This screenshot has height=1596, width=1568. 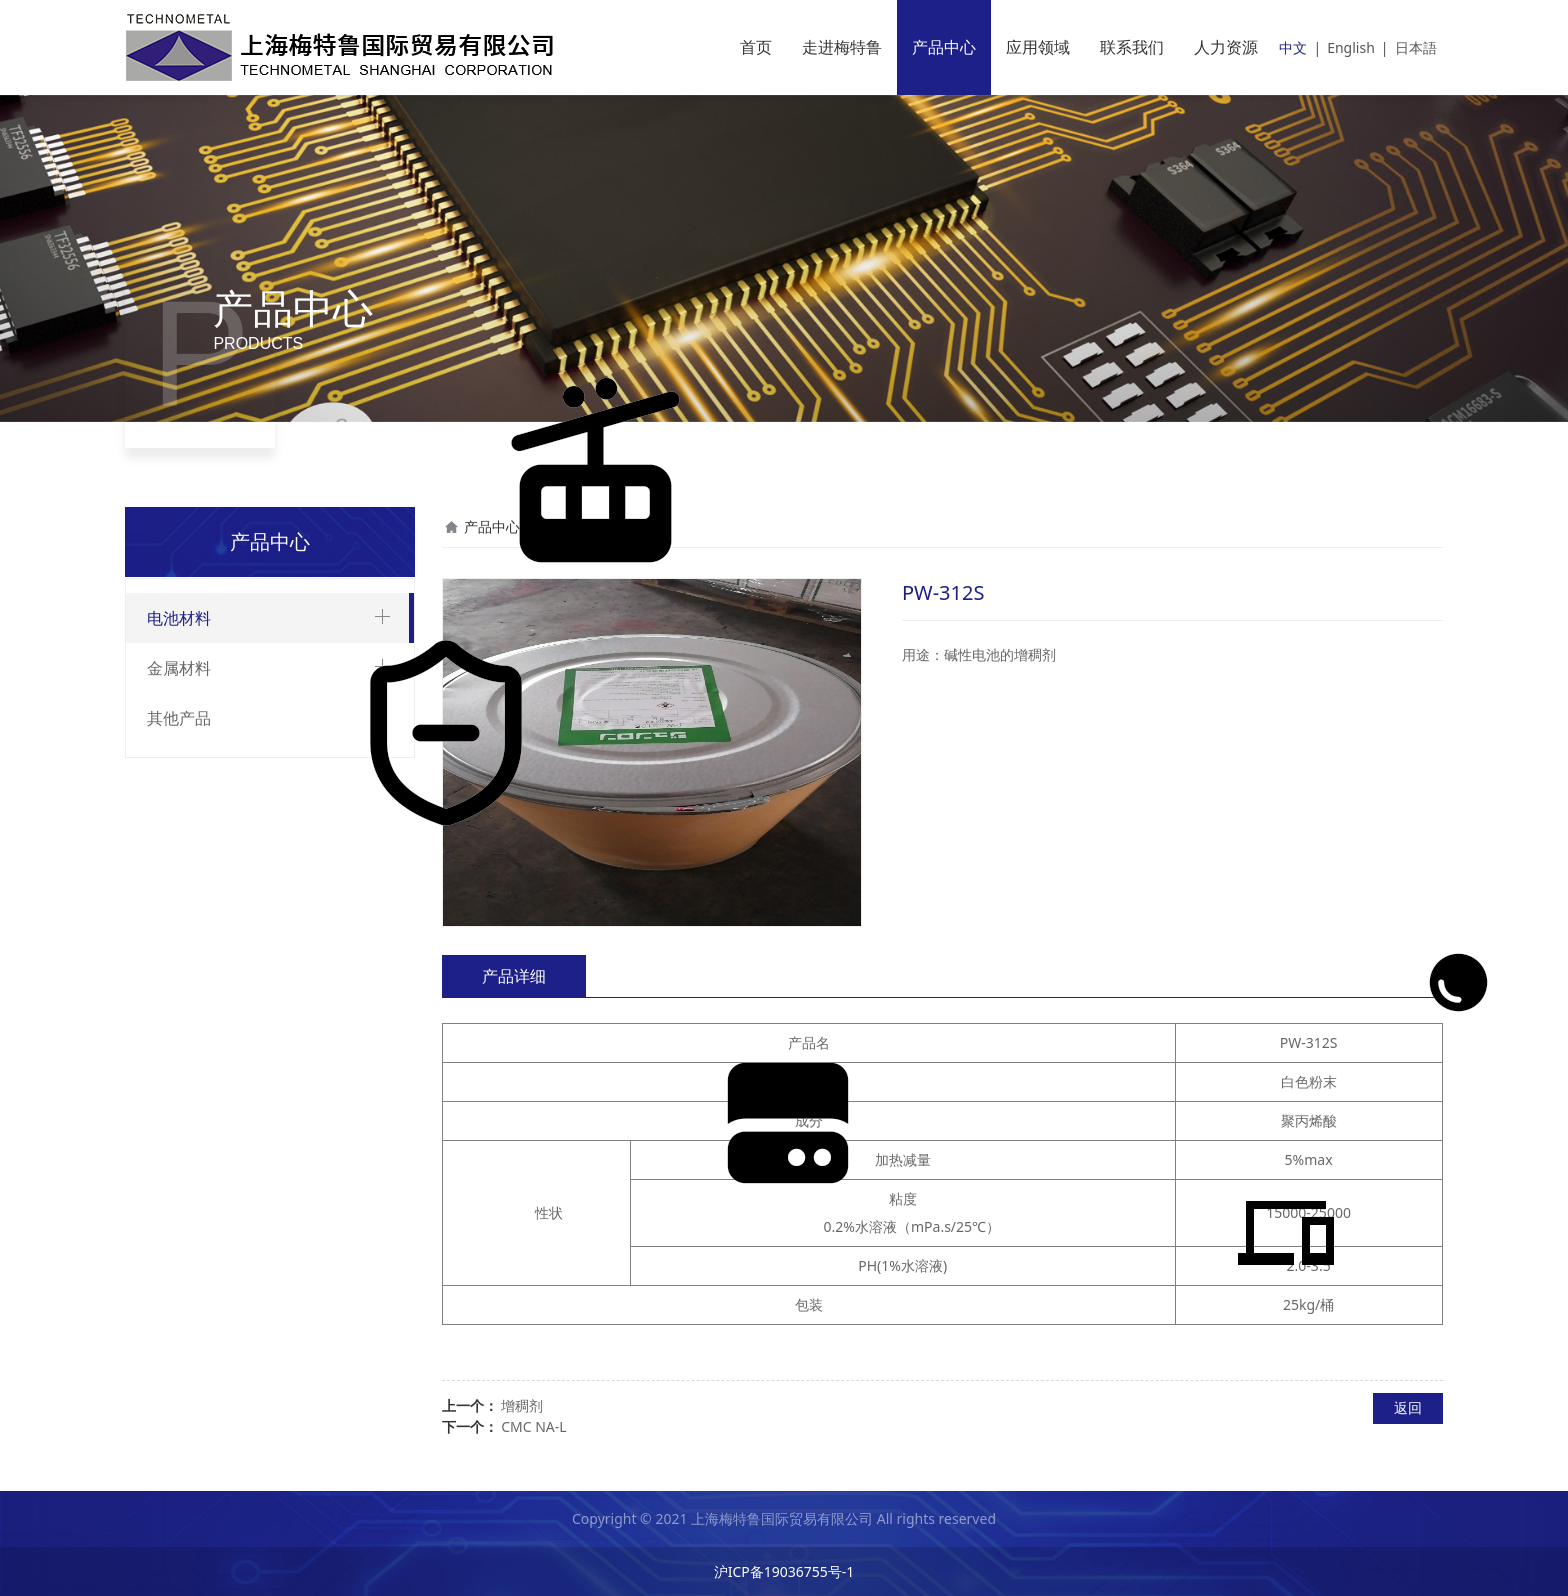 I want to click on remove or reduce security protection, so click(x=446, y=733).